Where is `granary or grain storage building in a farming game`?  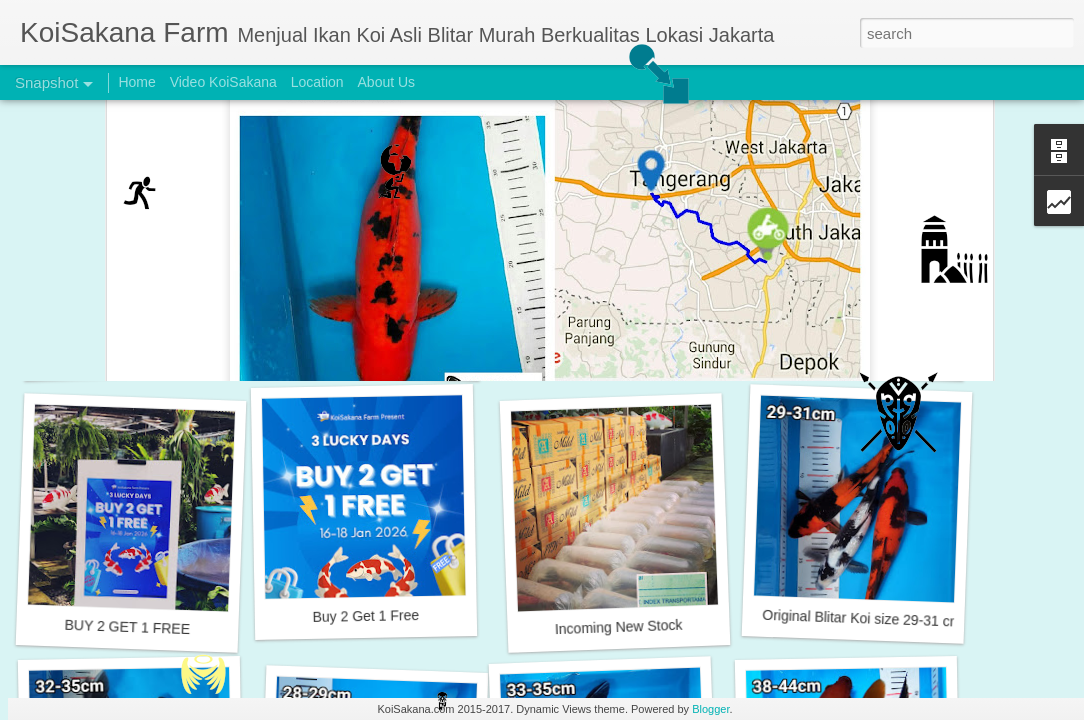
granary or grain storage building in a farming game is located at coordinates (954, 247).